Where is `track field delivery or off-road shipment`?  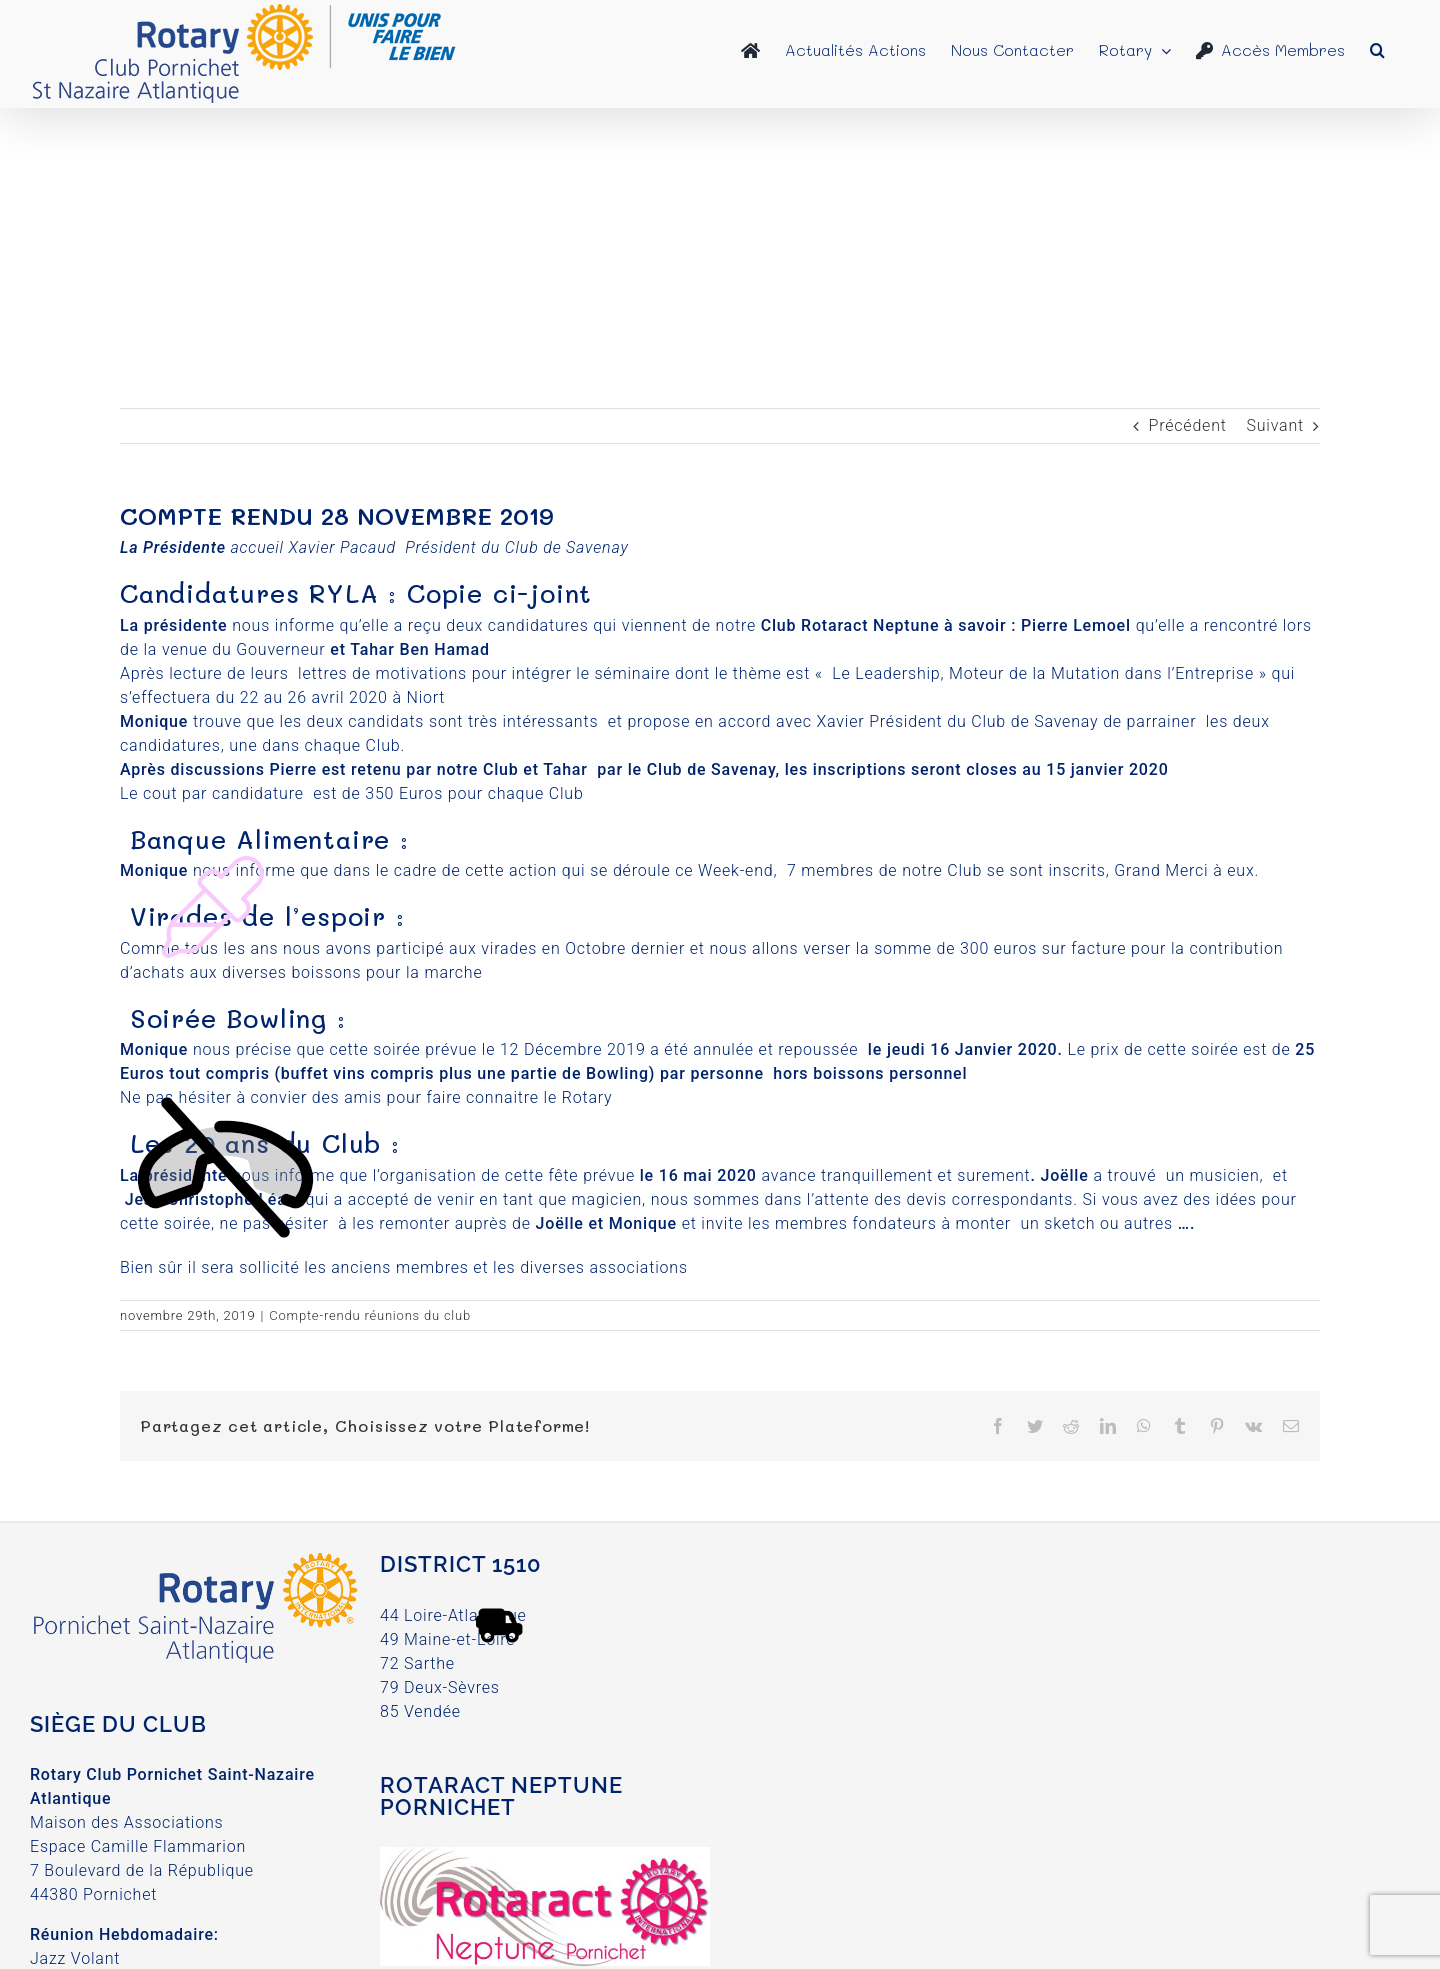 track field delivery or off-road shipment is located at coordinates (500, 1625).